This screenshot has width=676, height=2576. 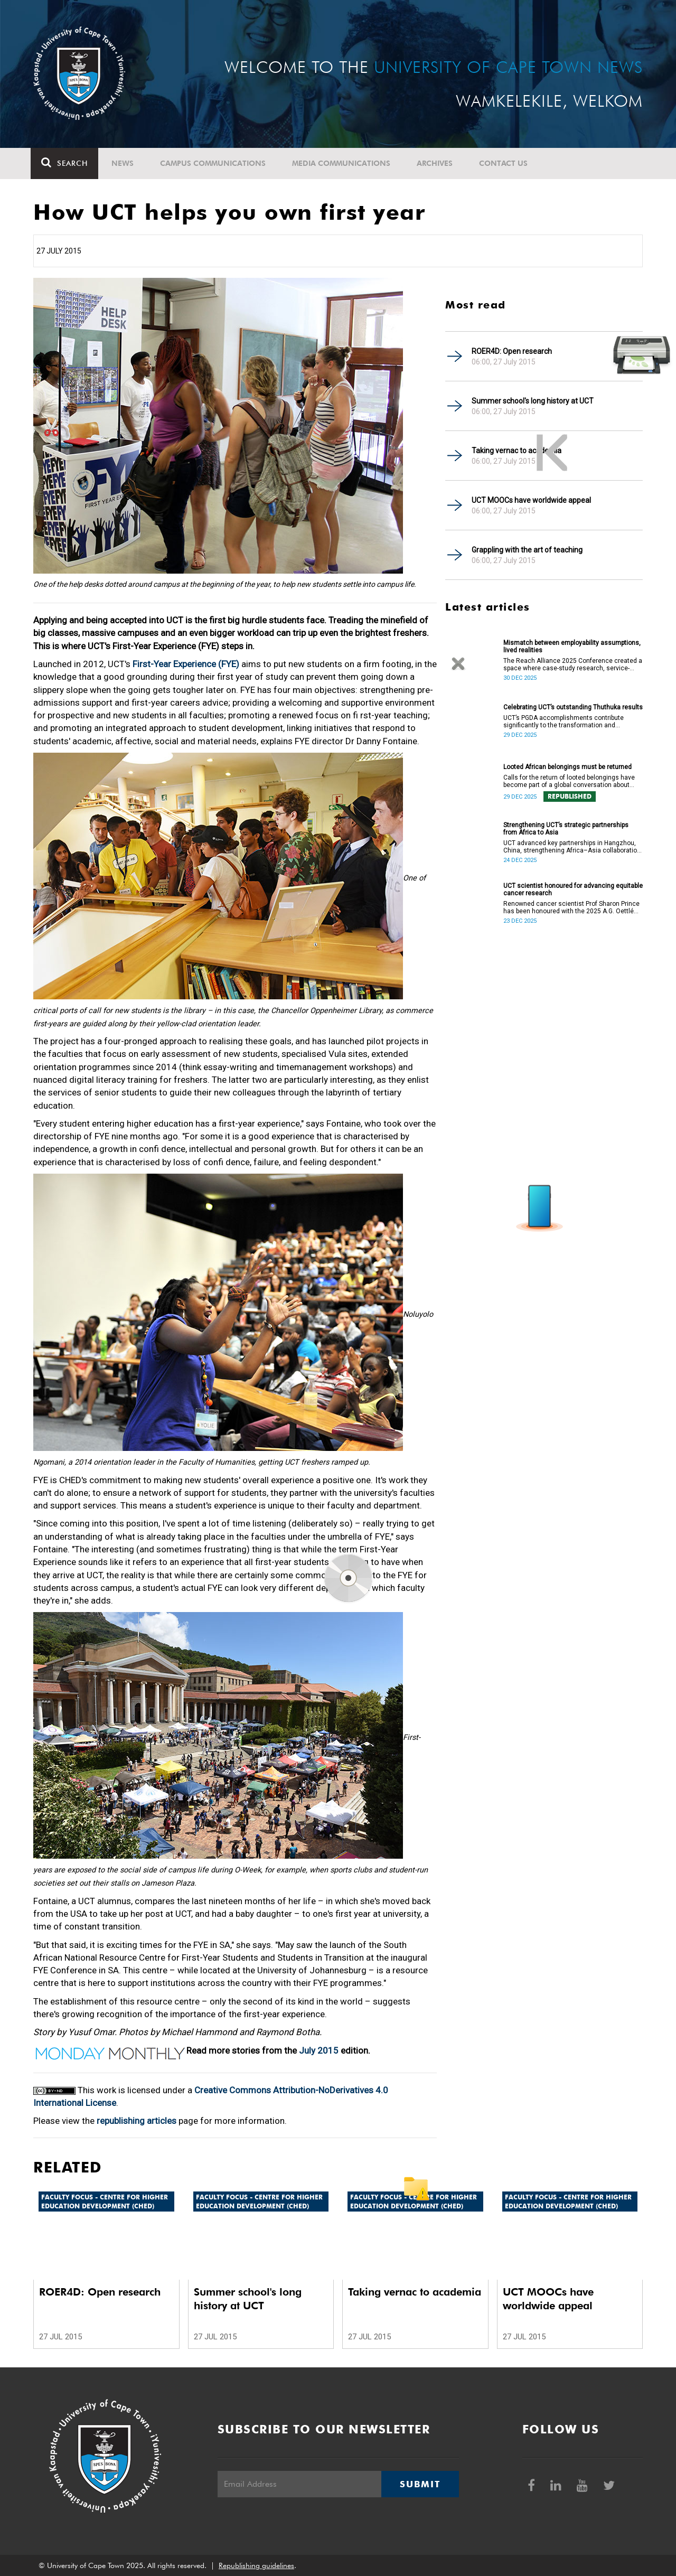 What do you see at coordinates (286, 905) in the screenshot?
I see `connect a bluetooth keyboard` at bounding box center [286, 905].